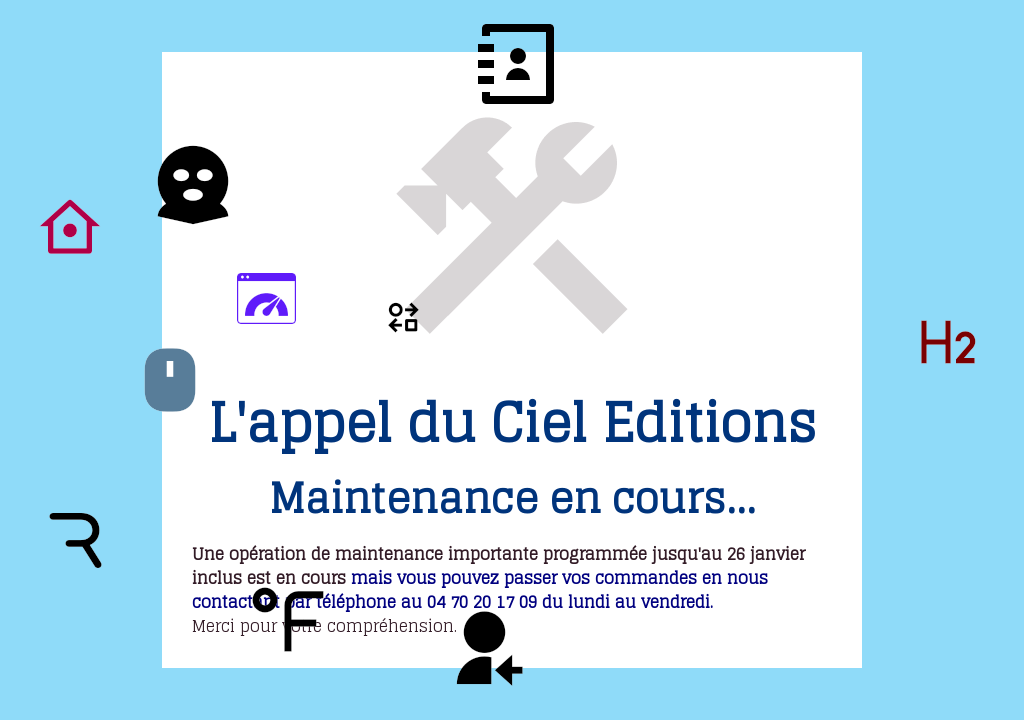  I want to click on open your contacts book, so click(518, 64).